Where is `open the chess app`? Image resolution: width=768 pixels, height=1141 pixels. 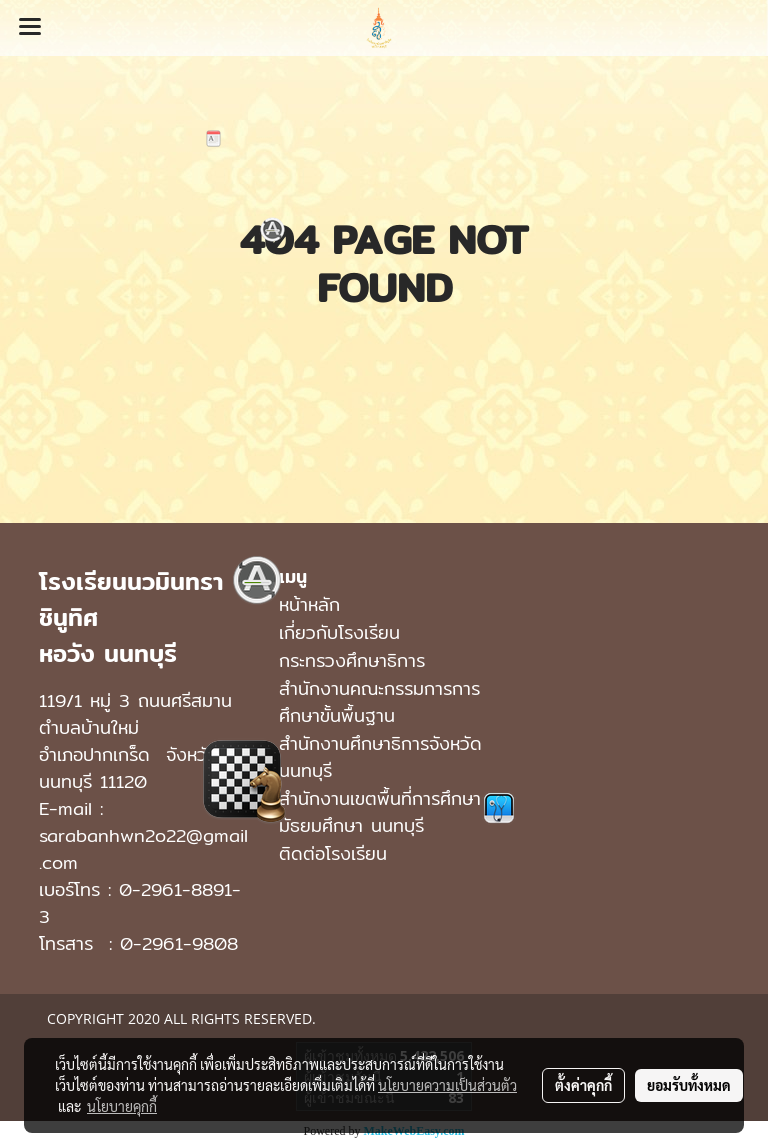
open the chess app is located at coordinates (242, 779).